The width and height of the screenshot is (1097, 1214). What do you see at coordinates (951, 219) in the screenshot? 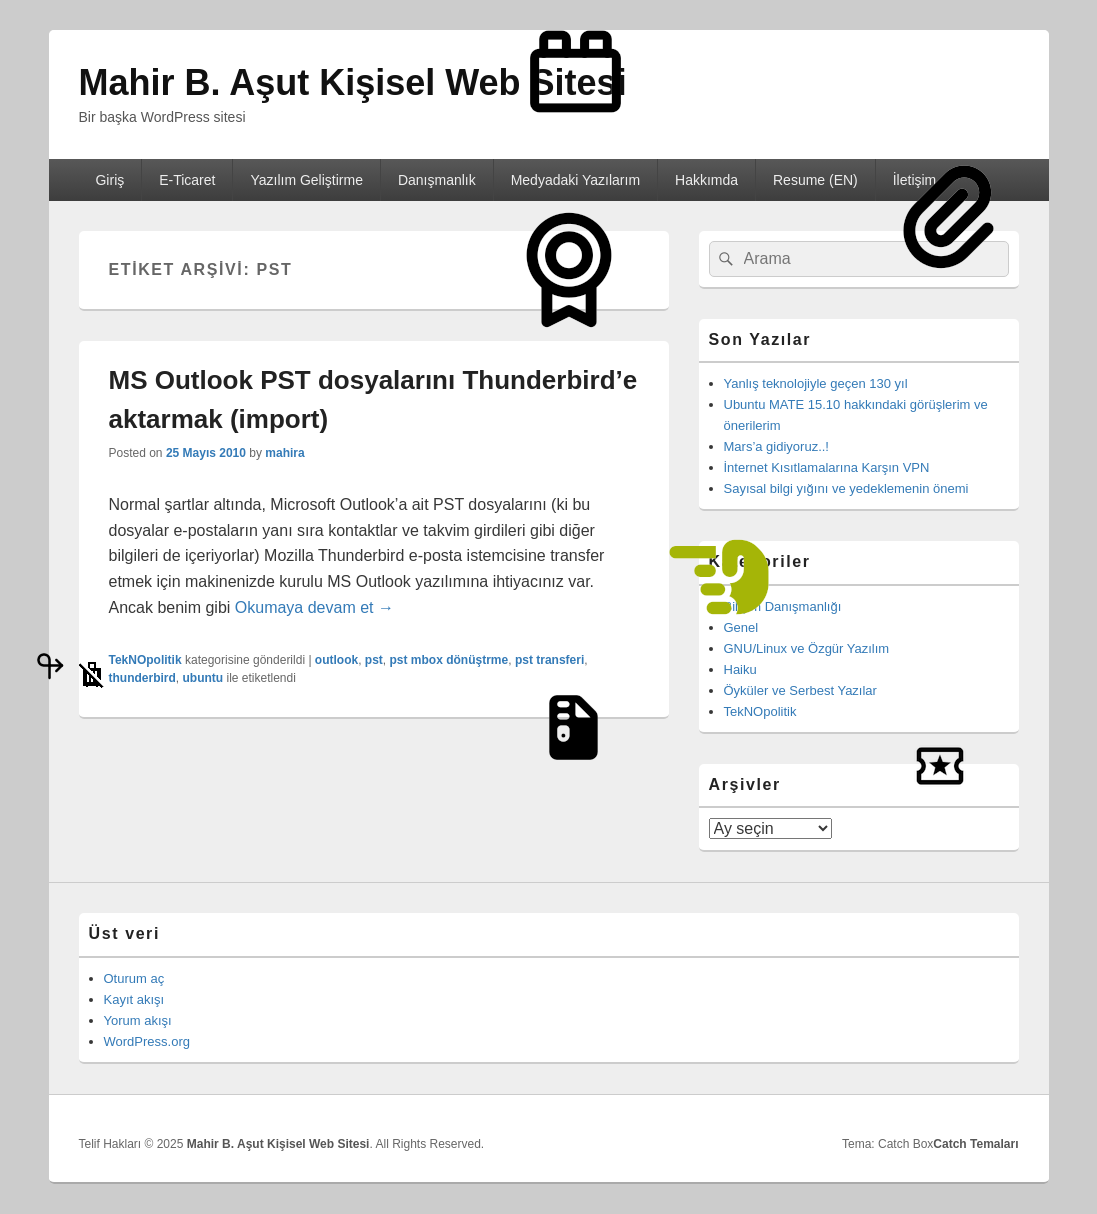
I see `attach a file to your message` at bounding box center [951, 219].